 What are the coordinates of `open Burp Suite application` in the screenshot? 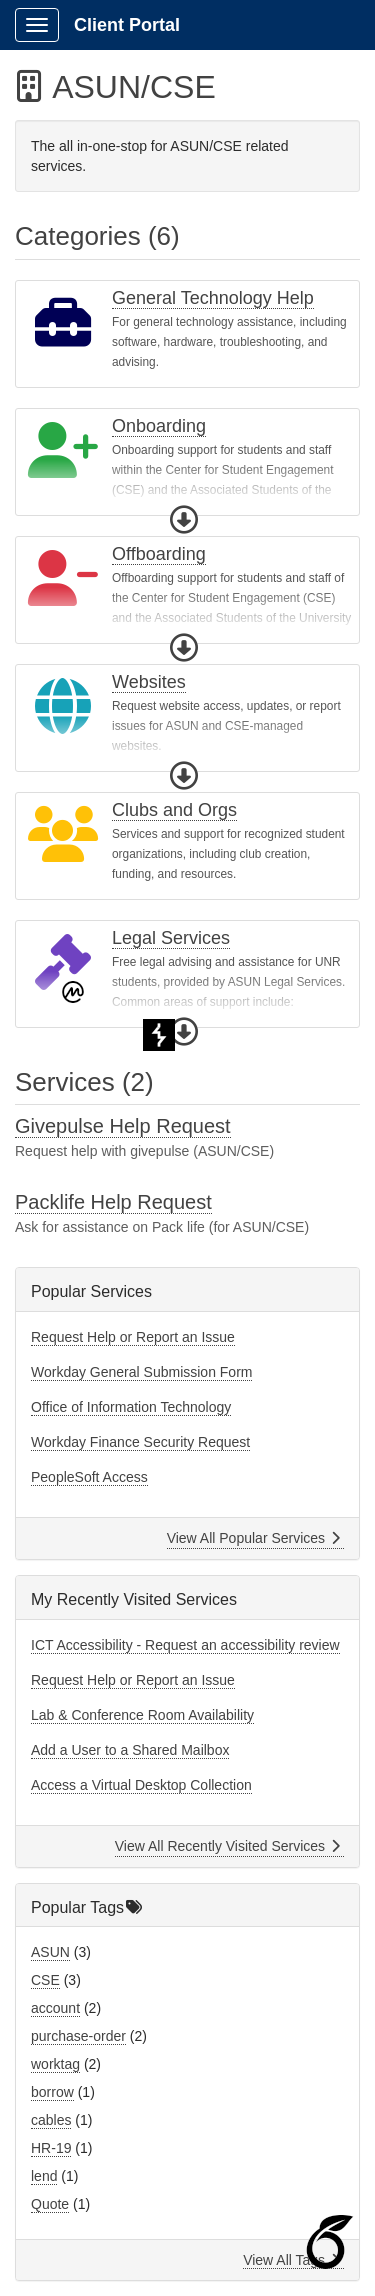 It's located at (159, 1035).